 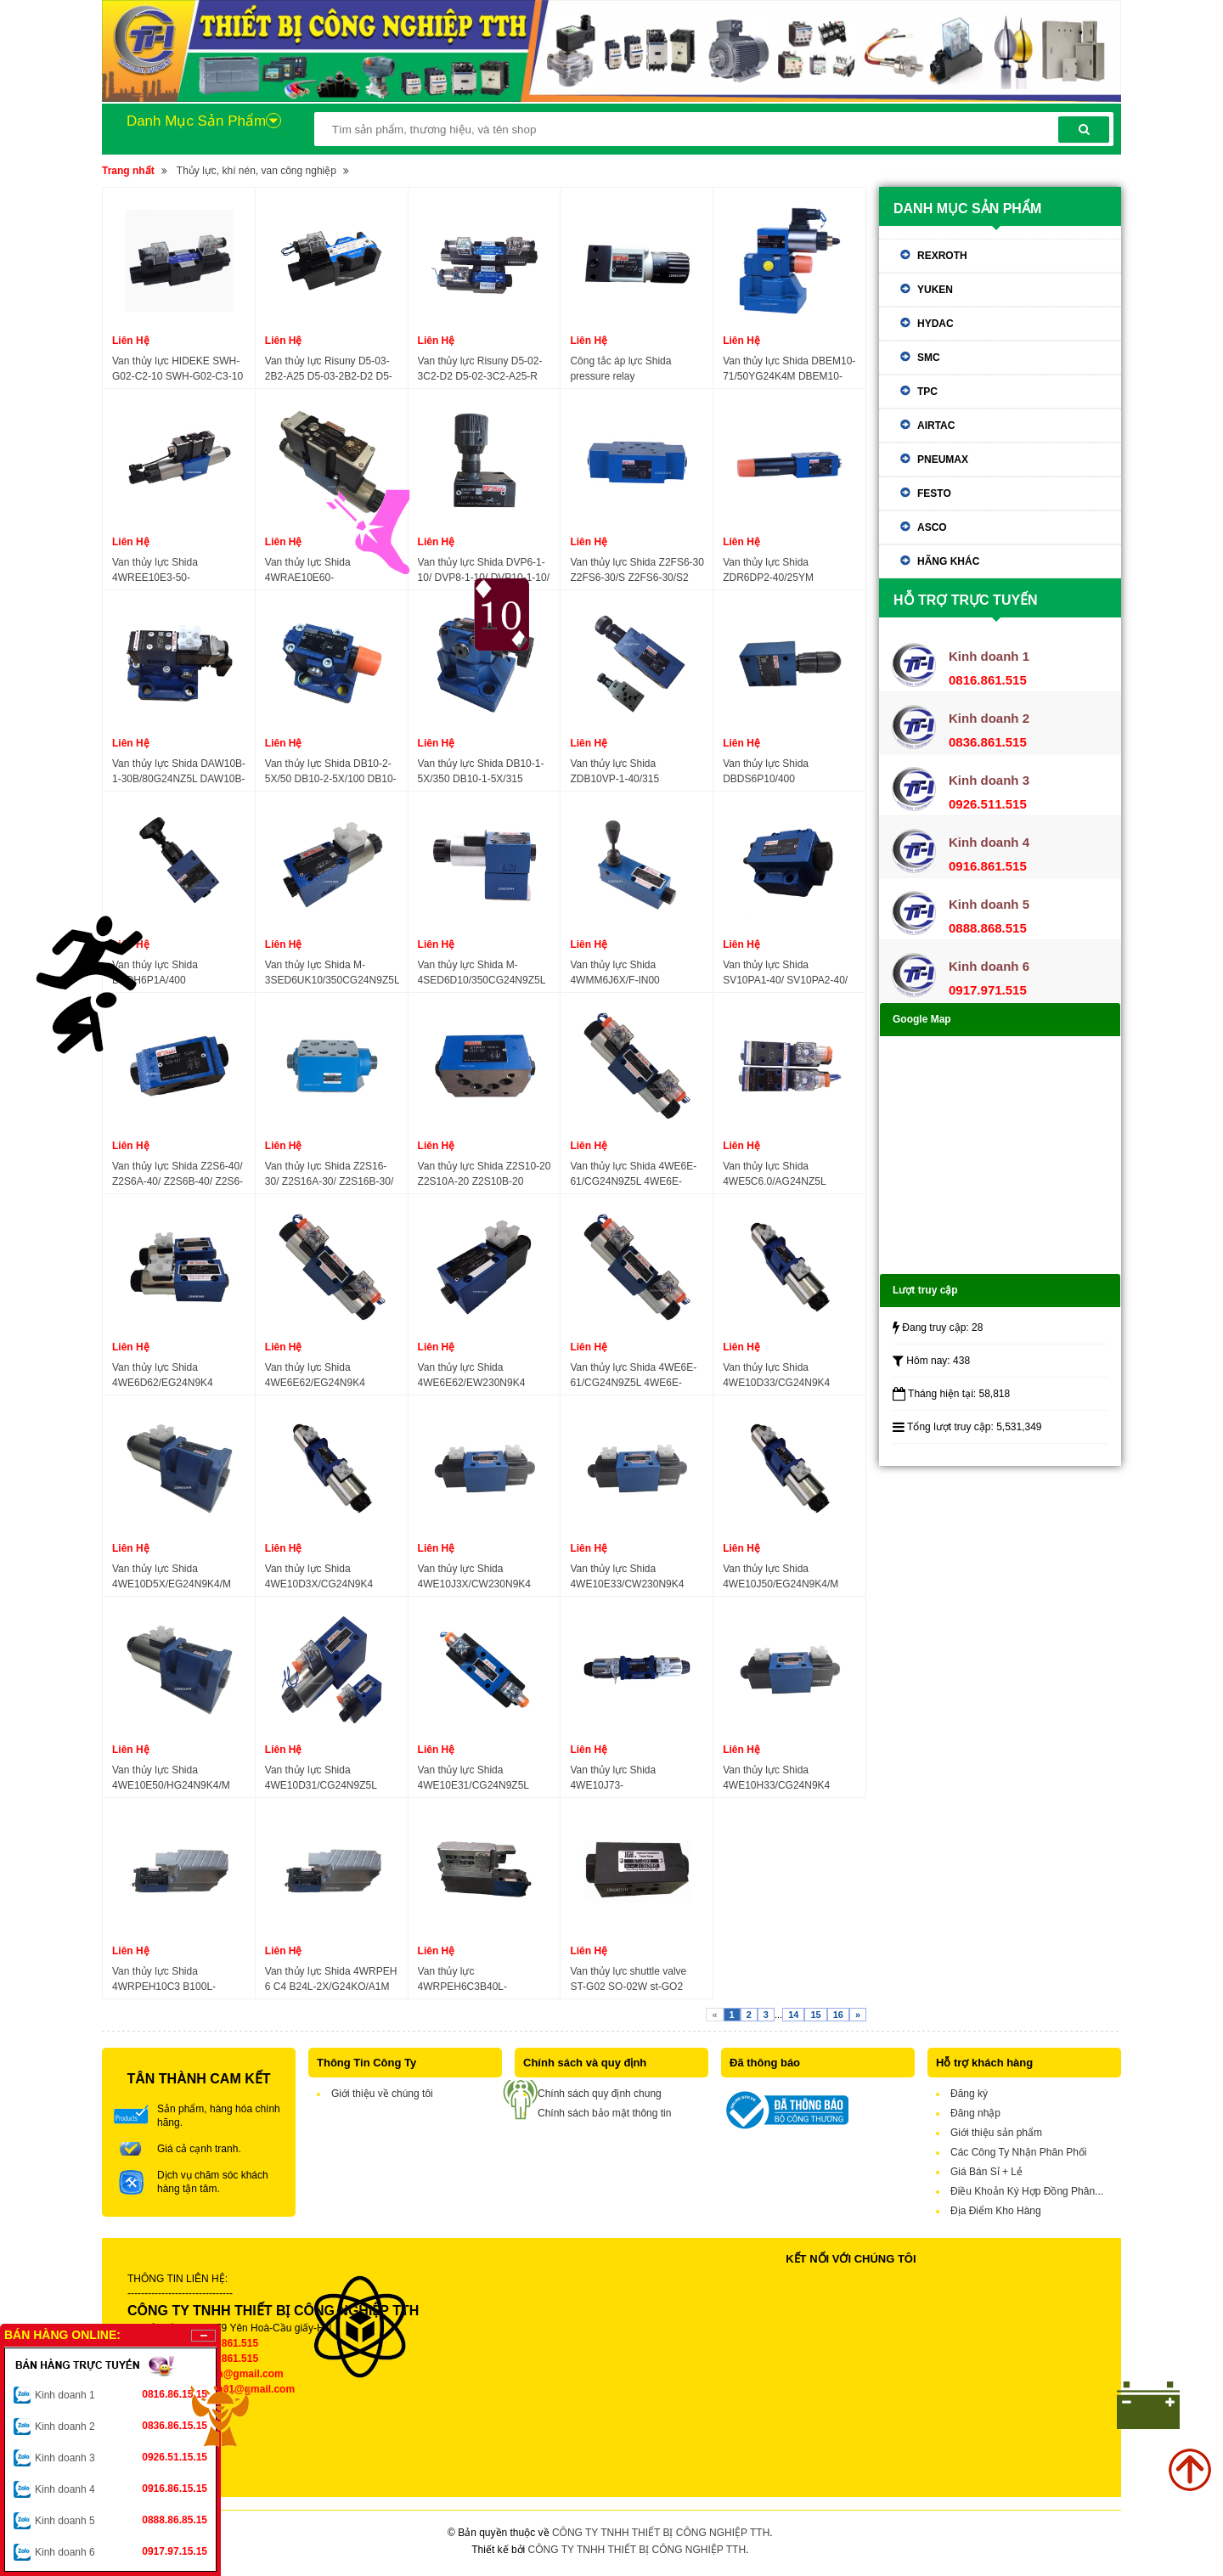 I want to click on indicates a character's weakness or vulnerability, so click(x=367, y=532).